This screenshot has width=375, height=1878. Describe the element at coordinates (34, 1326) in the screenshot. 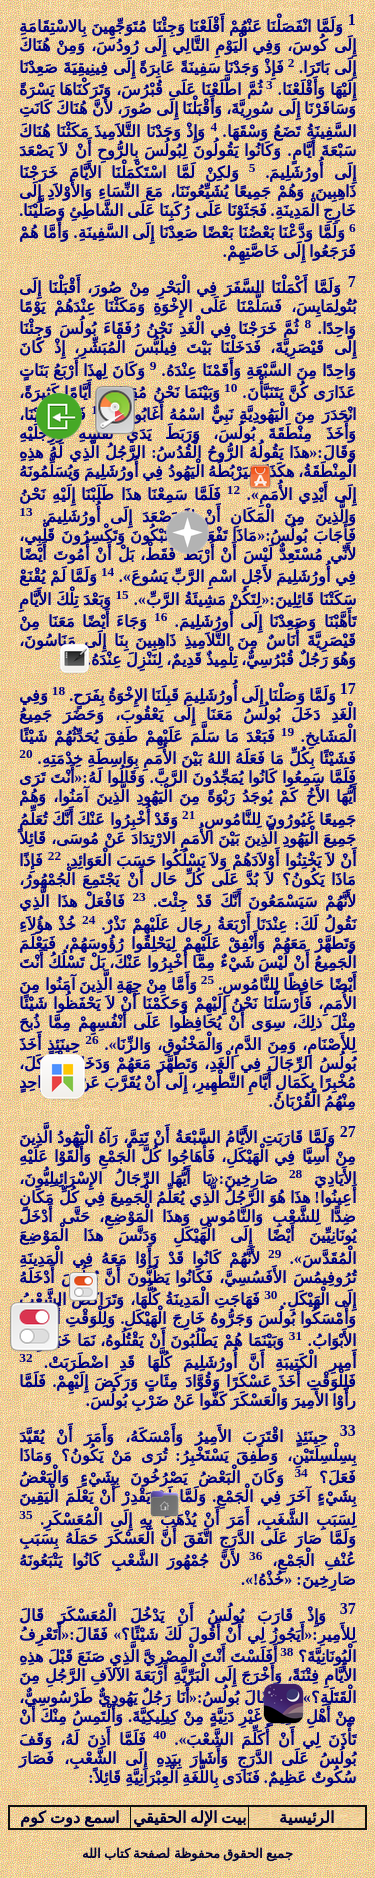

I see `open gnome tweaks settings` at that location.